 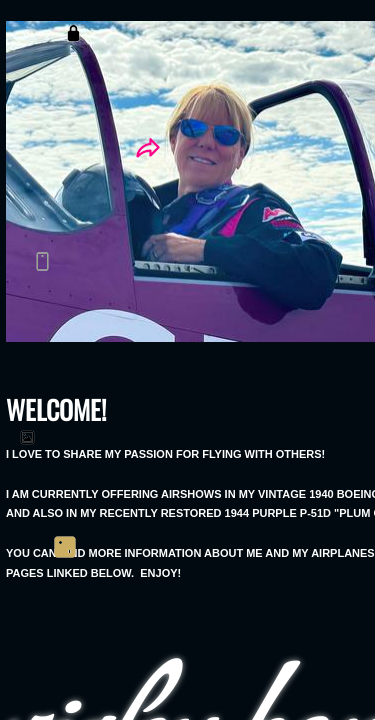 What do you see at coordinates (148, 149) in the screenshot?
I see `share content with others` at bounding box center [148, 149].